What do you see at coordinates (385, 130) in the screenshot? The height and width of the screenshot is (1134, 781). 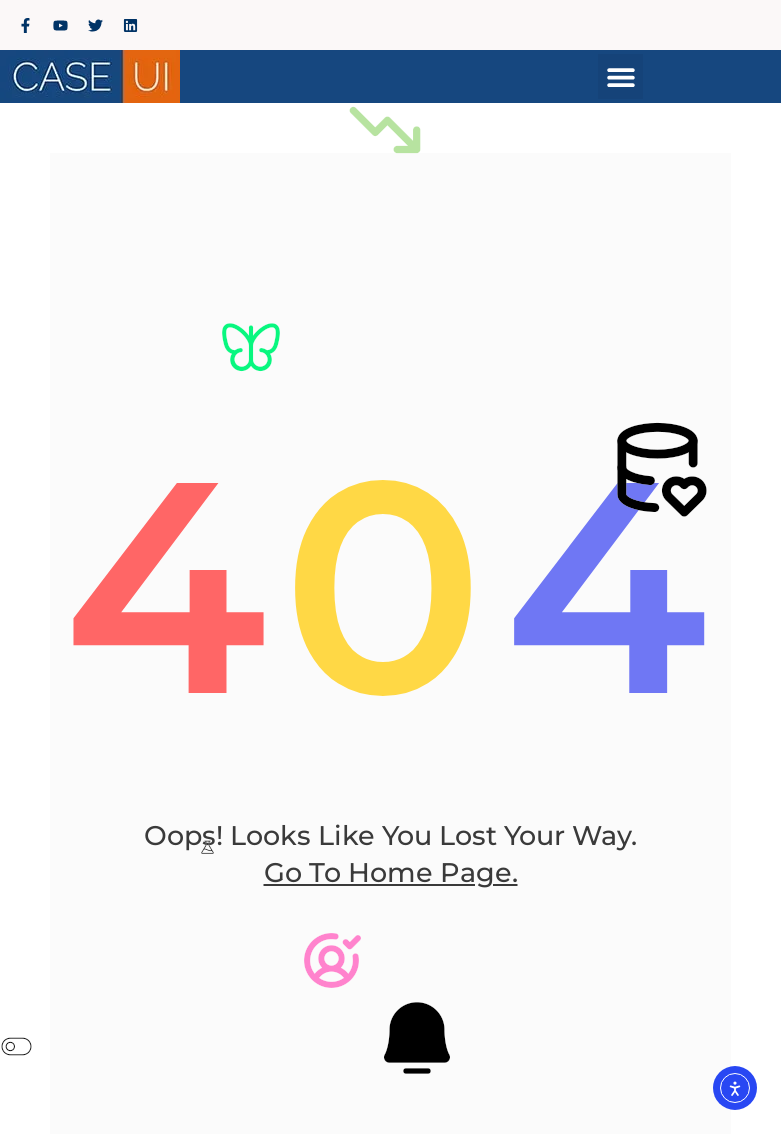 I see `indicates a declining trend or decrease in value` at bounding box center [385, 130].